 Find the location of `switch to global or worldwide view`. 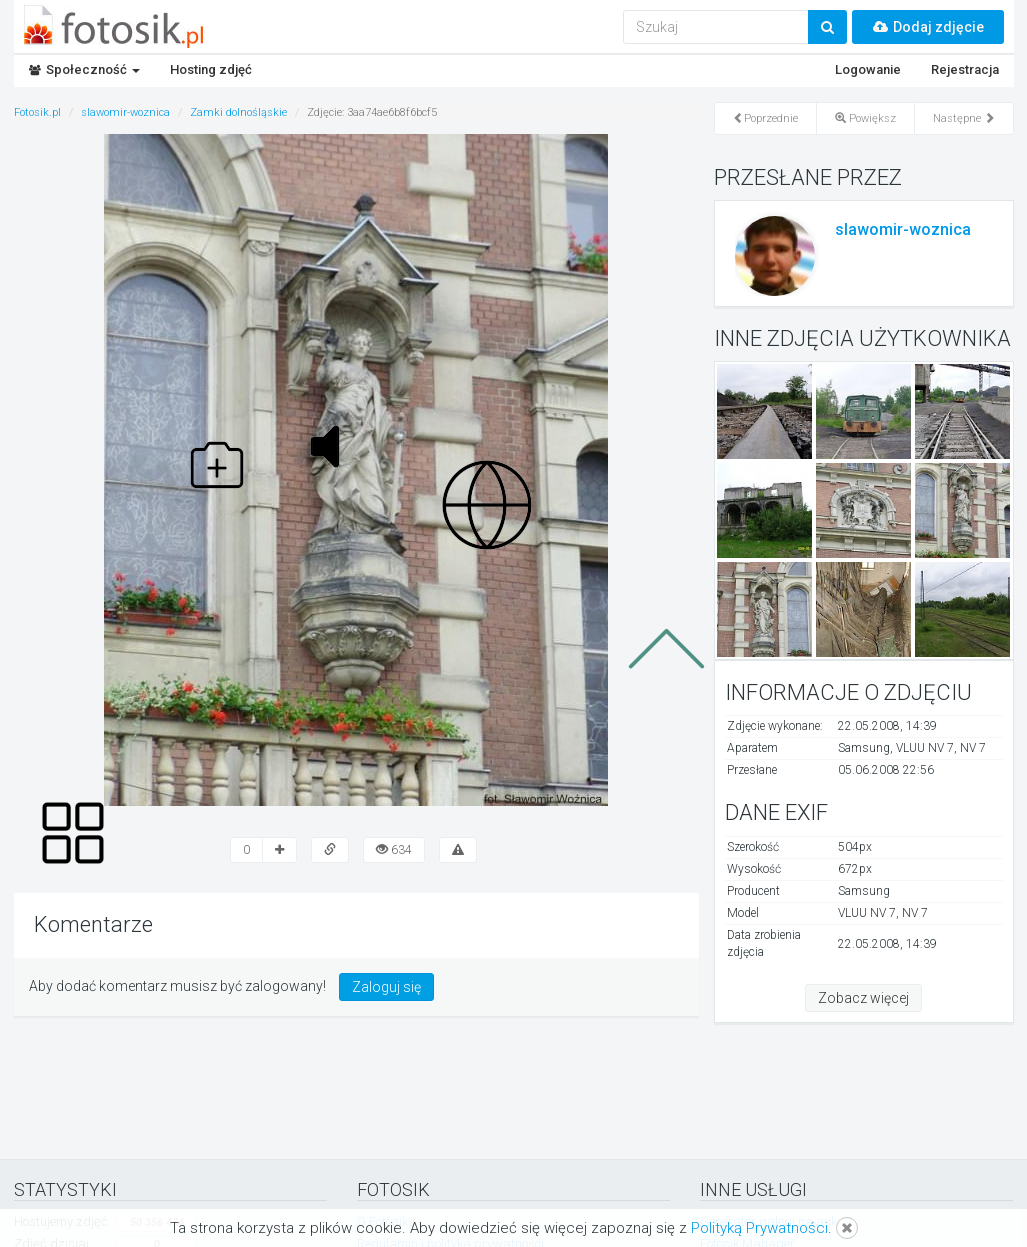

switch to global or worldwide view is located at coordinates (487, 505).